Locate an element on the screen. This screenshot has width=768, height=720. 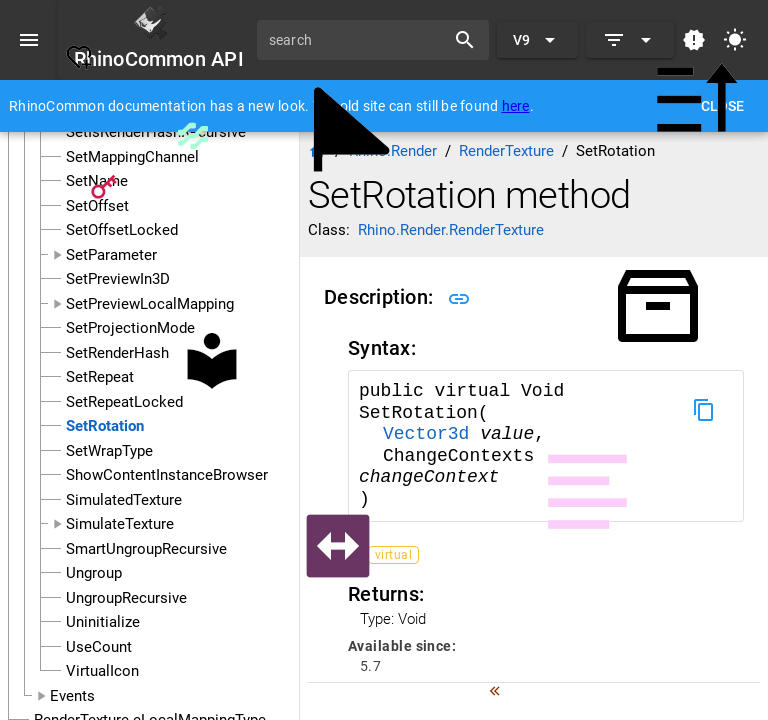
sort items in ascending order is located at coordinates (693, 99).